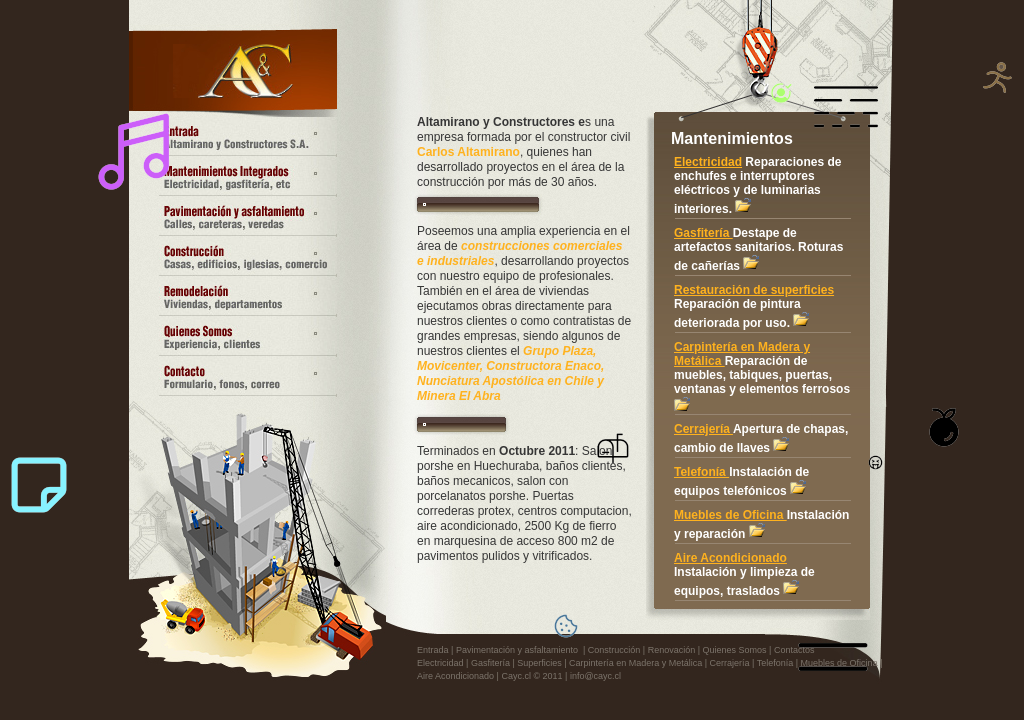 This screenshot has height=720, width=1024. I want to click on insert a silly or playful emoji reaction, so click(875, 462).